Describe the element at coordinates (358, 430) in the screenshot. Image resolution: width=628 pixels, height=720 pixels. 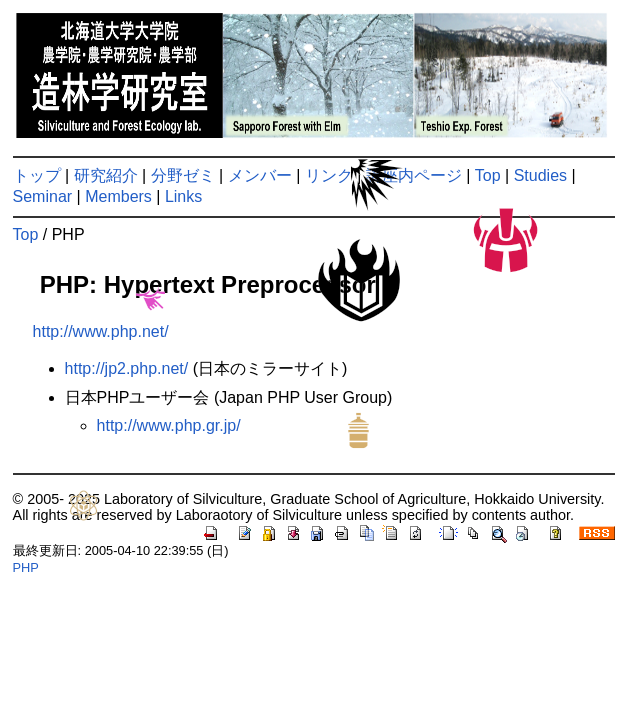
I see `track water intake or hydration` at that location.